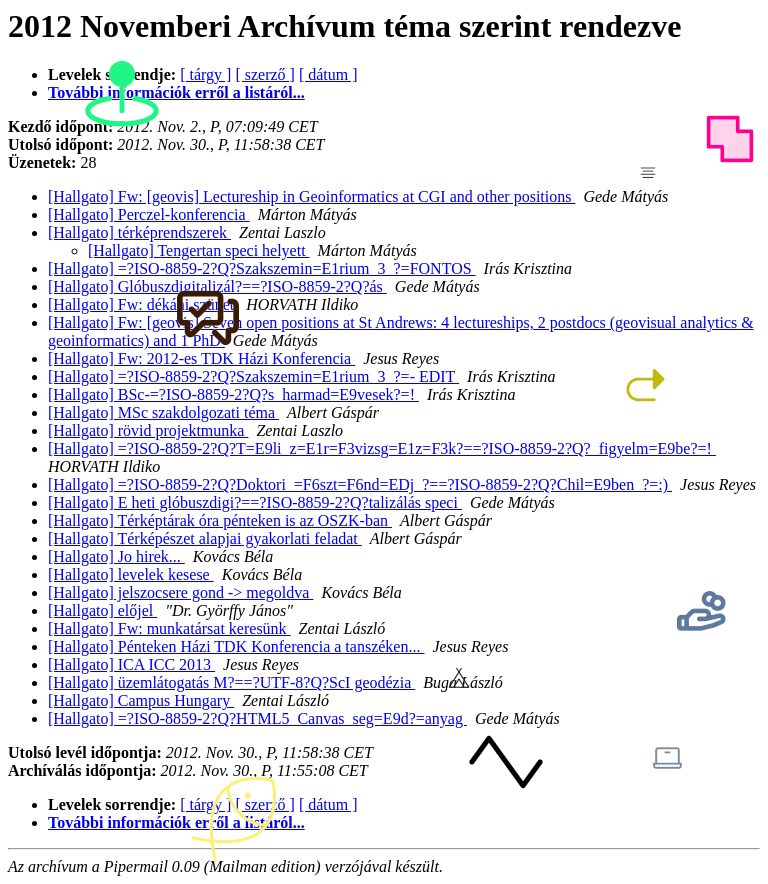  What do you see at coordinates (645, 386) in the screenshot?
I see `redo last action` at bounding box center [645, 386].